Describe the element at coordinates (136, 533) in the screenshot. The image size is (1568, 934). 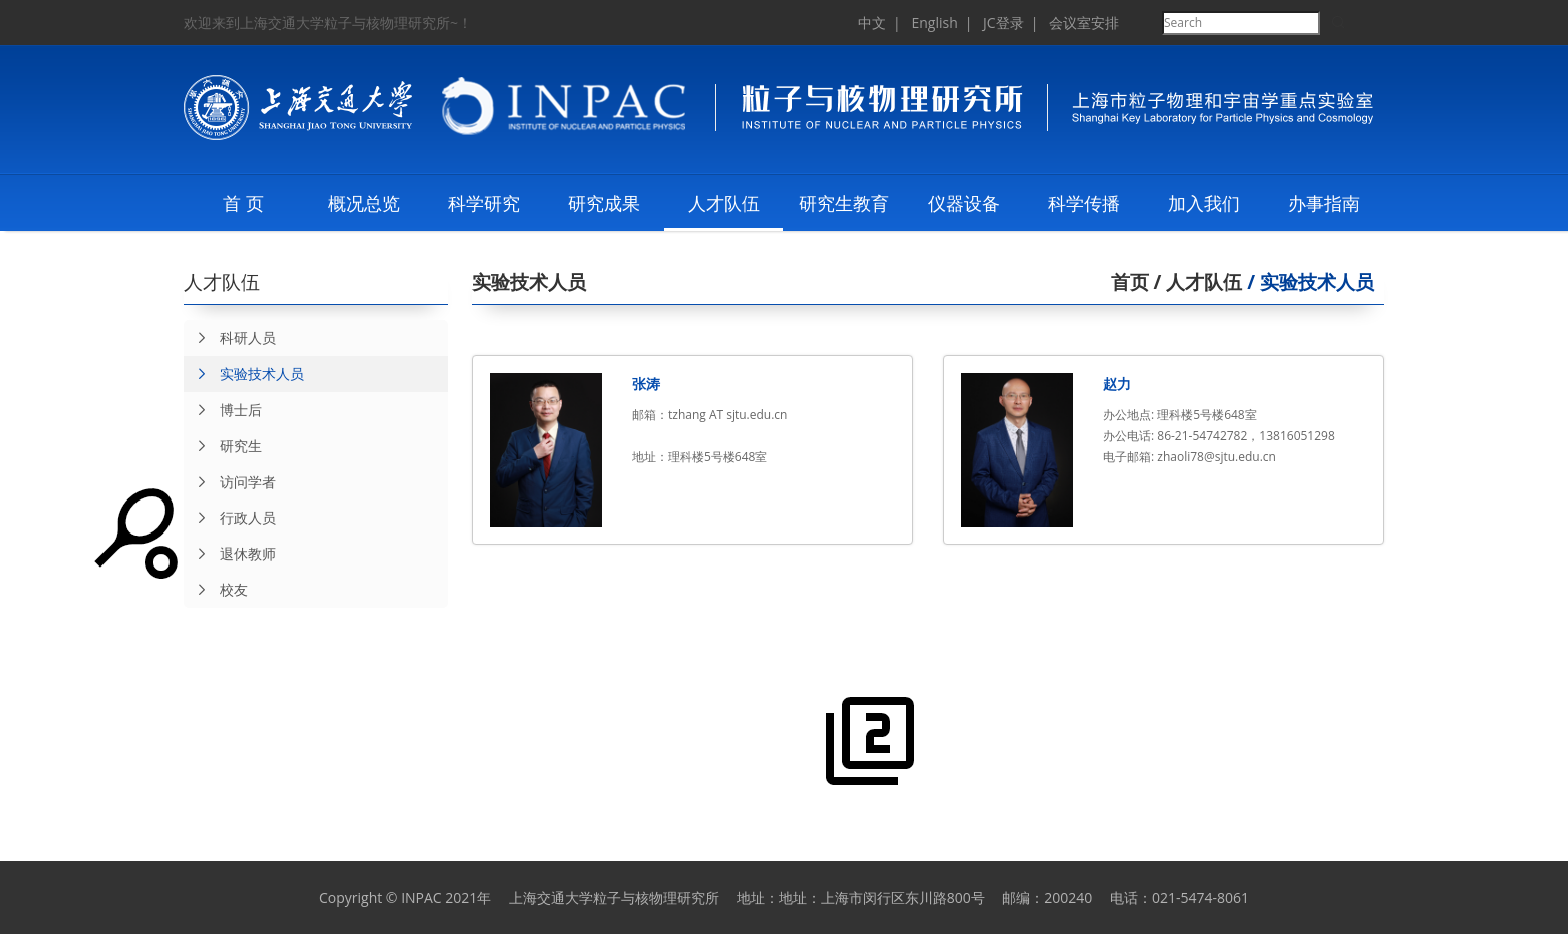
I see `access tennis or racket sports content` at that location.